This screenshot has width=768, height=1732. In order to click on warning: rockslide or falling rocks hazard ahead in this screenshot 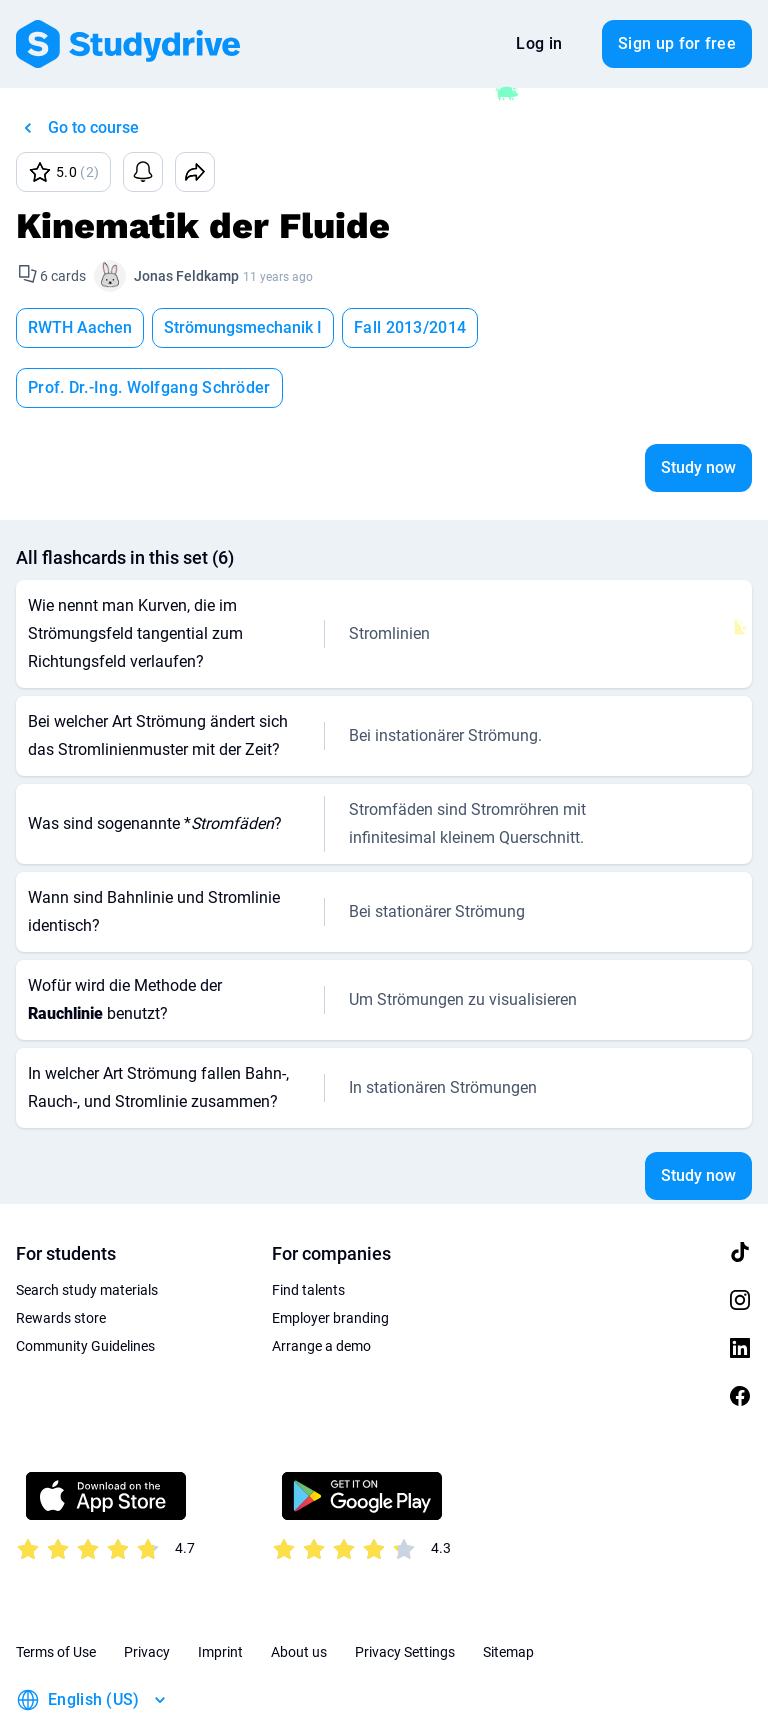, I will do `click(742, 626)`.